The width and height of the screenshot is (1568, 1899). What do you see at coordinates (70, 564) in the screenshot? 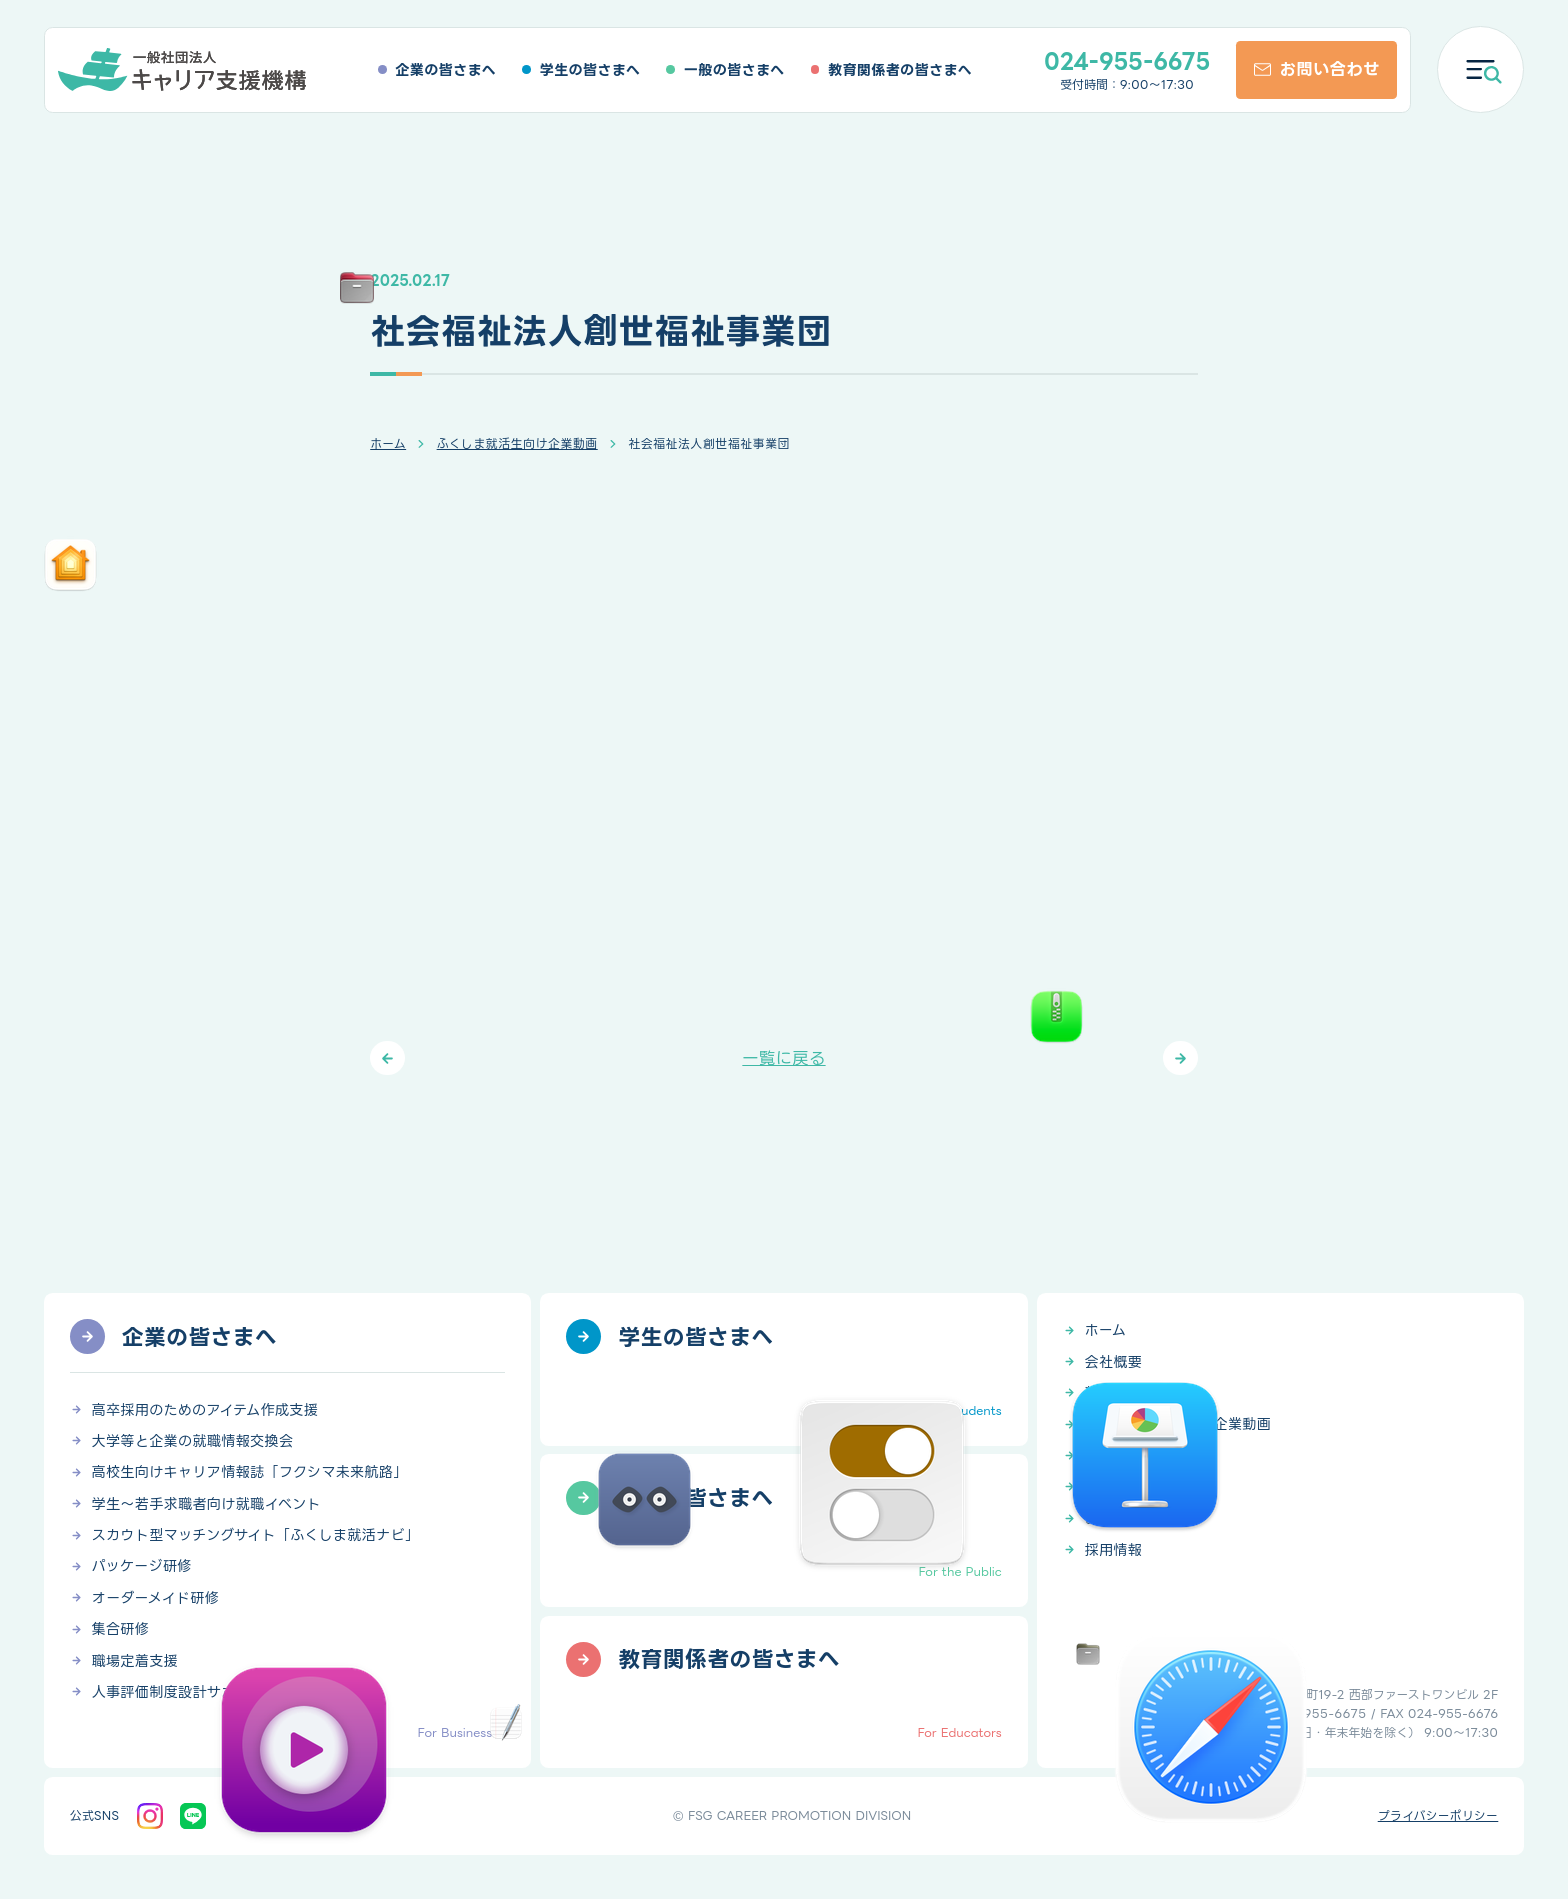
I see `open the Apple Home app` at bounding box center [70, 564].